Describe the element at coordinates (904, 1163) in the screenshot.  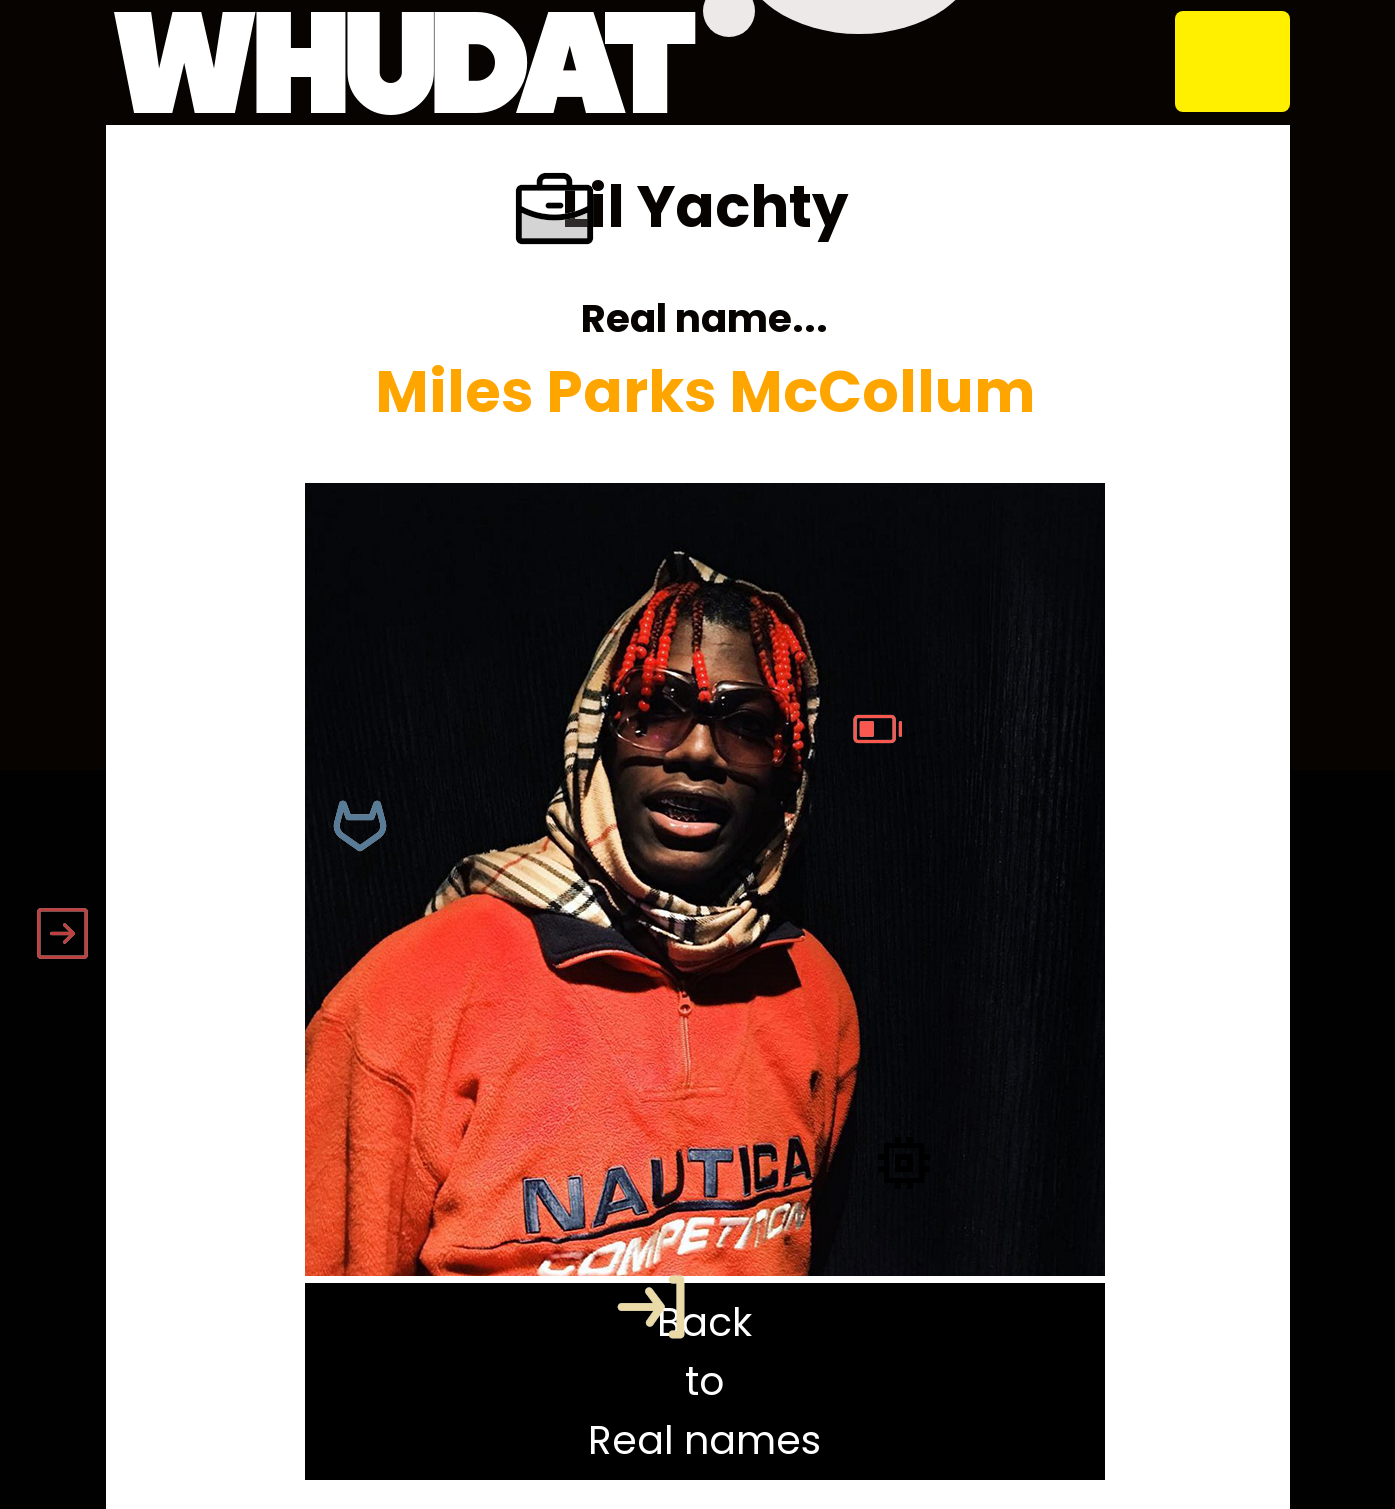
I see `view device memory or RAM usage` at that location.